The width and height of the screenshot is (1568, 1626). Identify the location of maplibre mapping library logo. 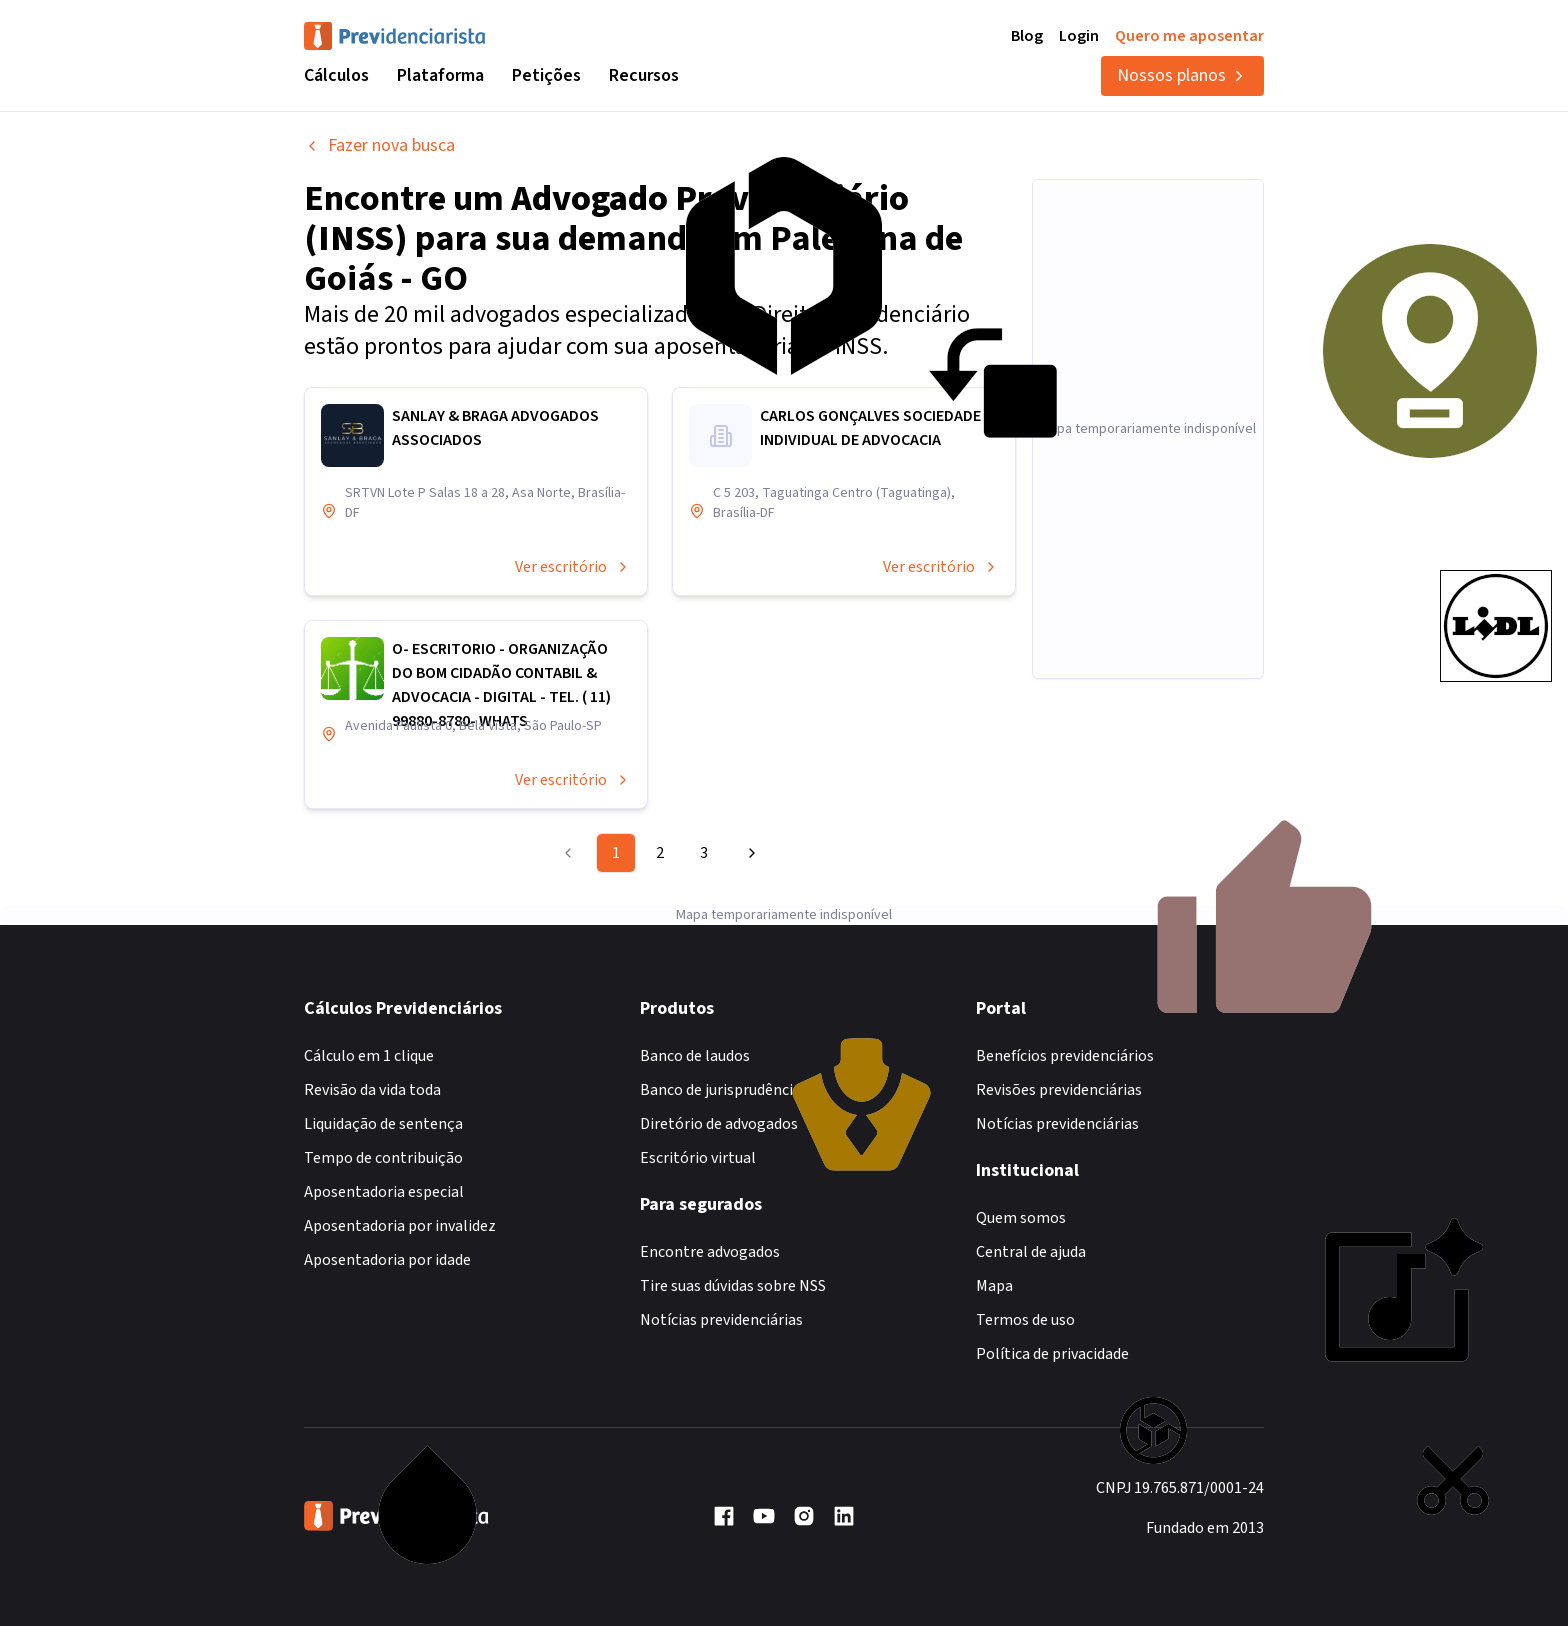
(1430, 351).